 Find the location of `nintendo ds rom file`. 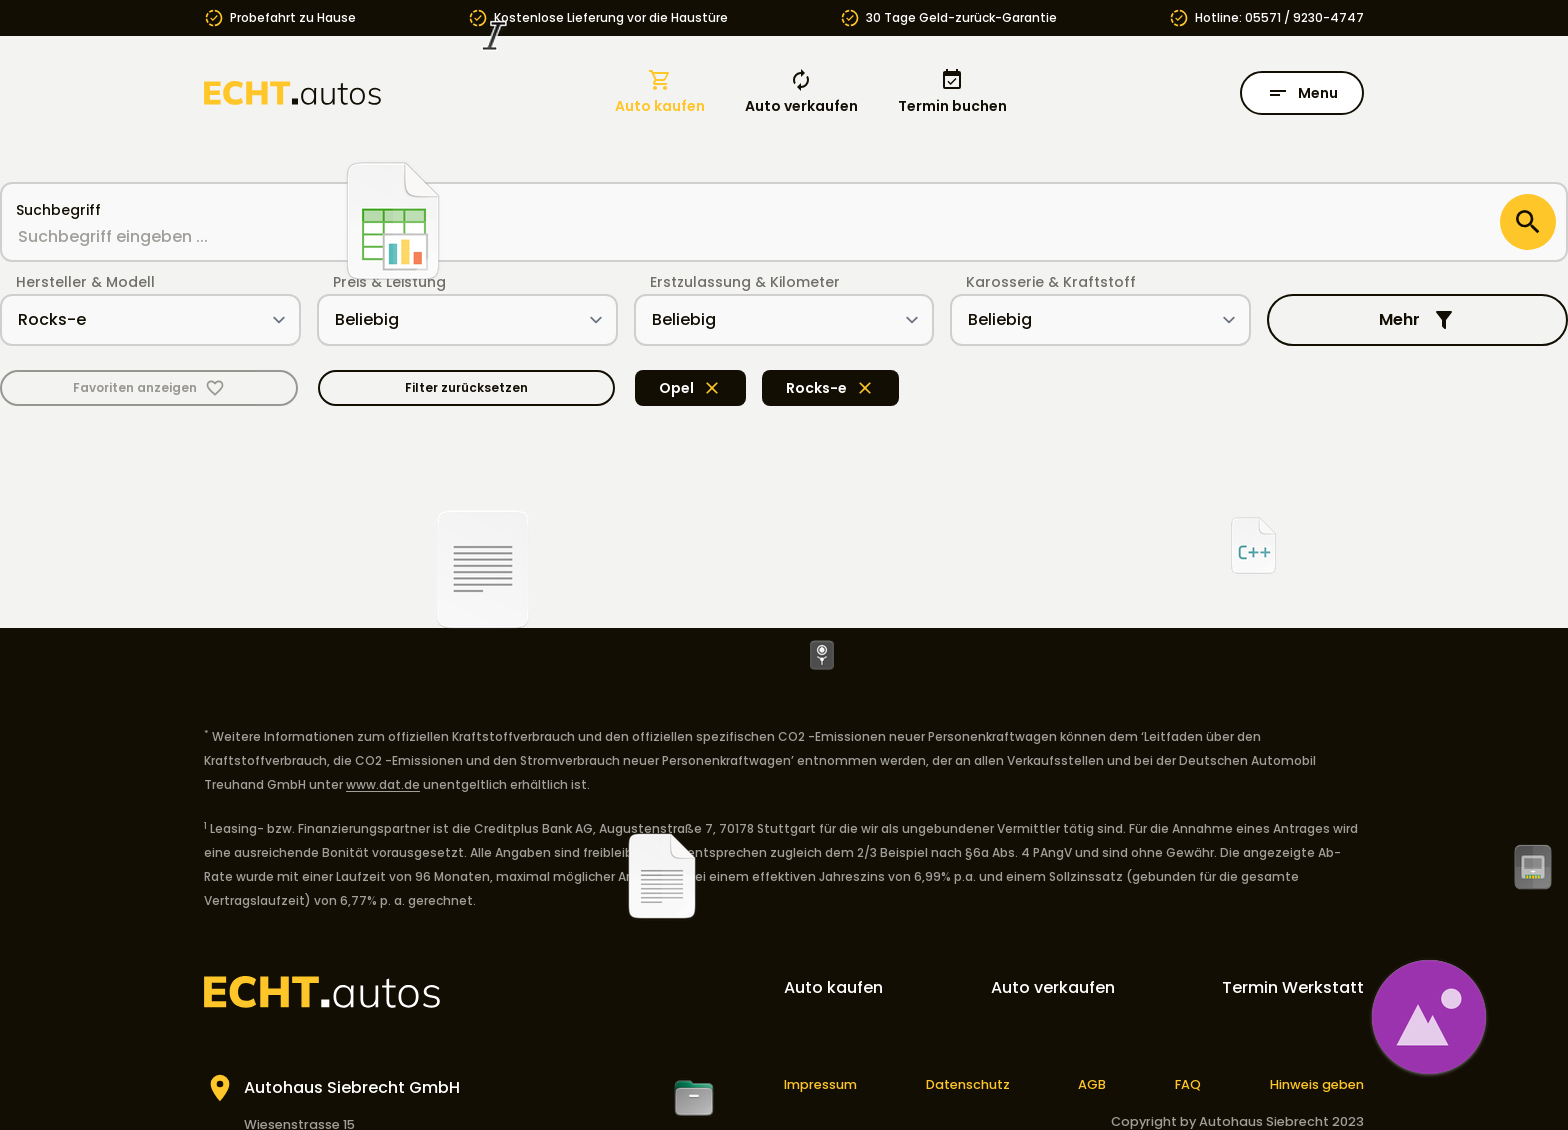

nintendo ds rom file is located at coordinates (1533, 867).